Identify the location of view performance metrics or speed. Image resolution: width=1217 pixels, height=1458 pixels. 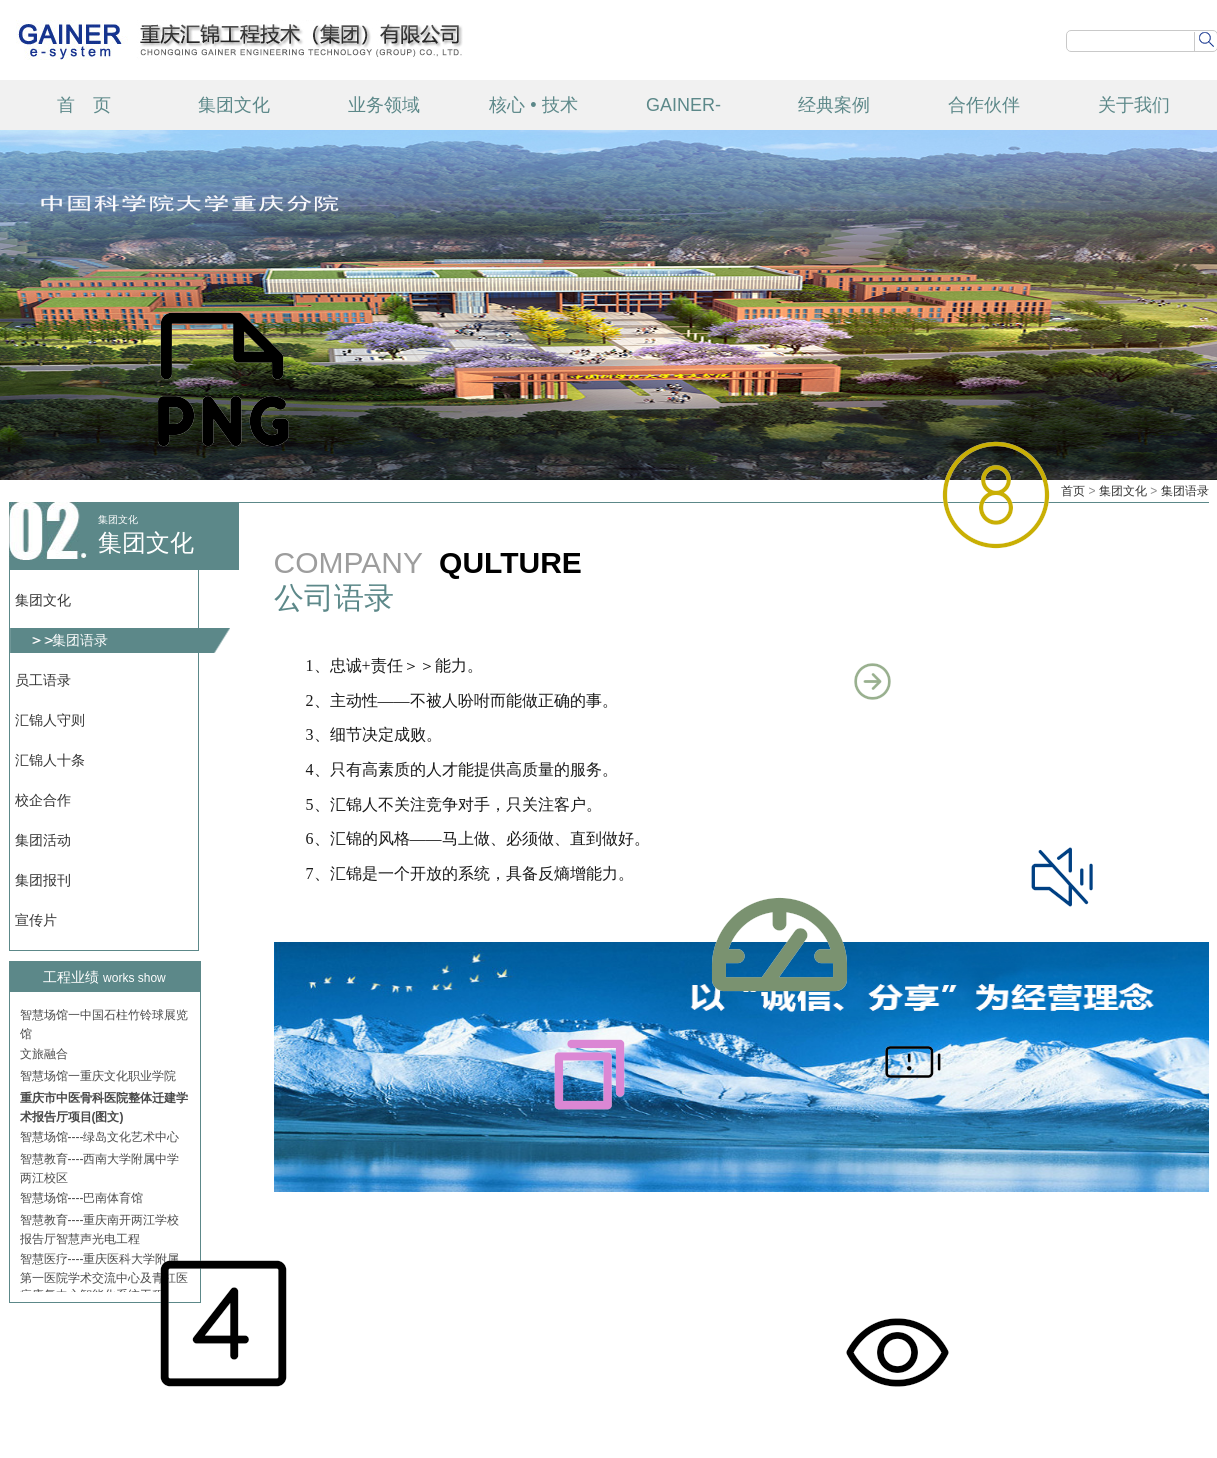
(779, 951).